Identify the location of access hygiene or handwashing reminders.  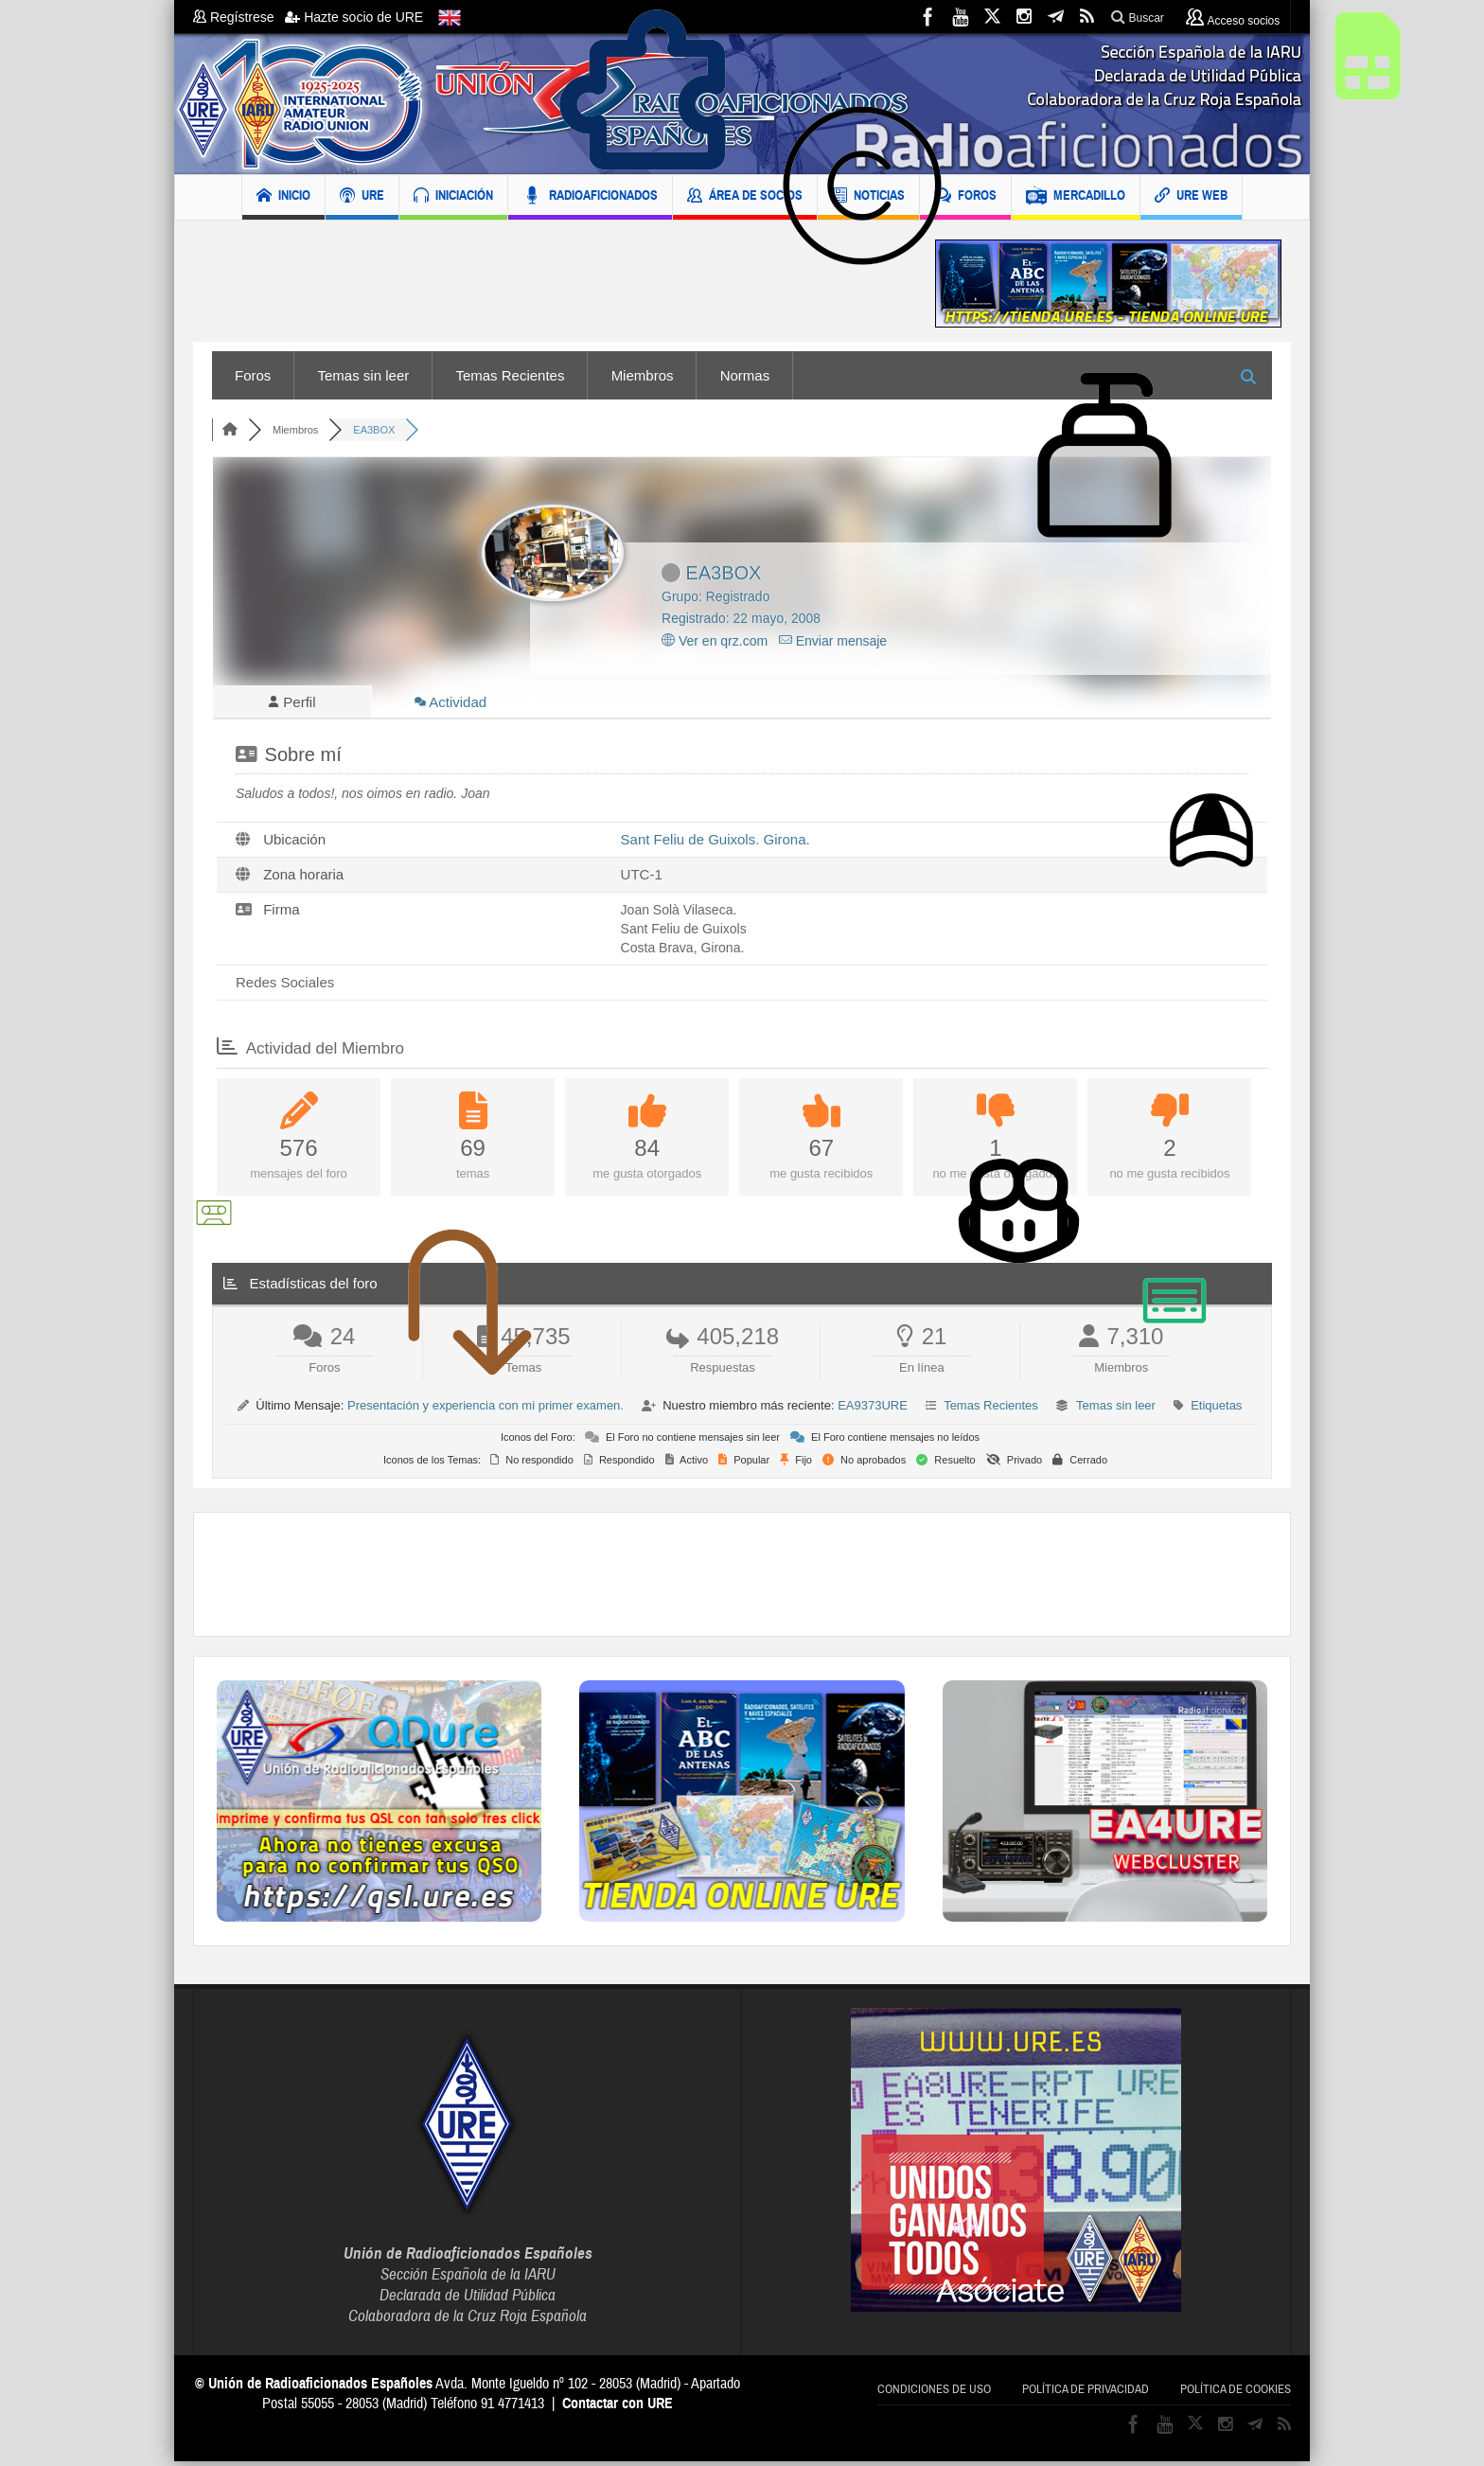
(1104, 458).